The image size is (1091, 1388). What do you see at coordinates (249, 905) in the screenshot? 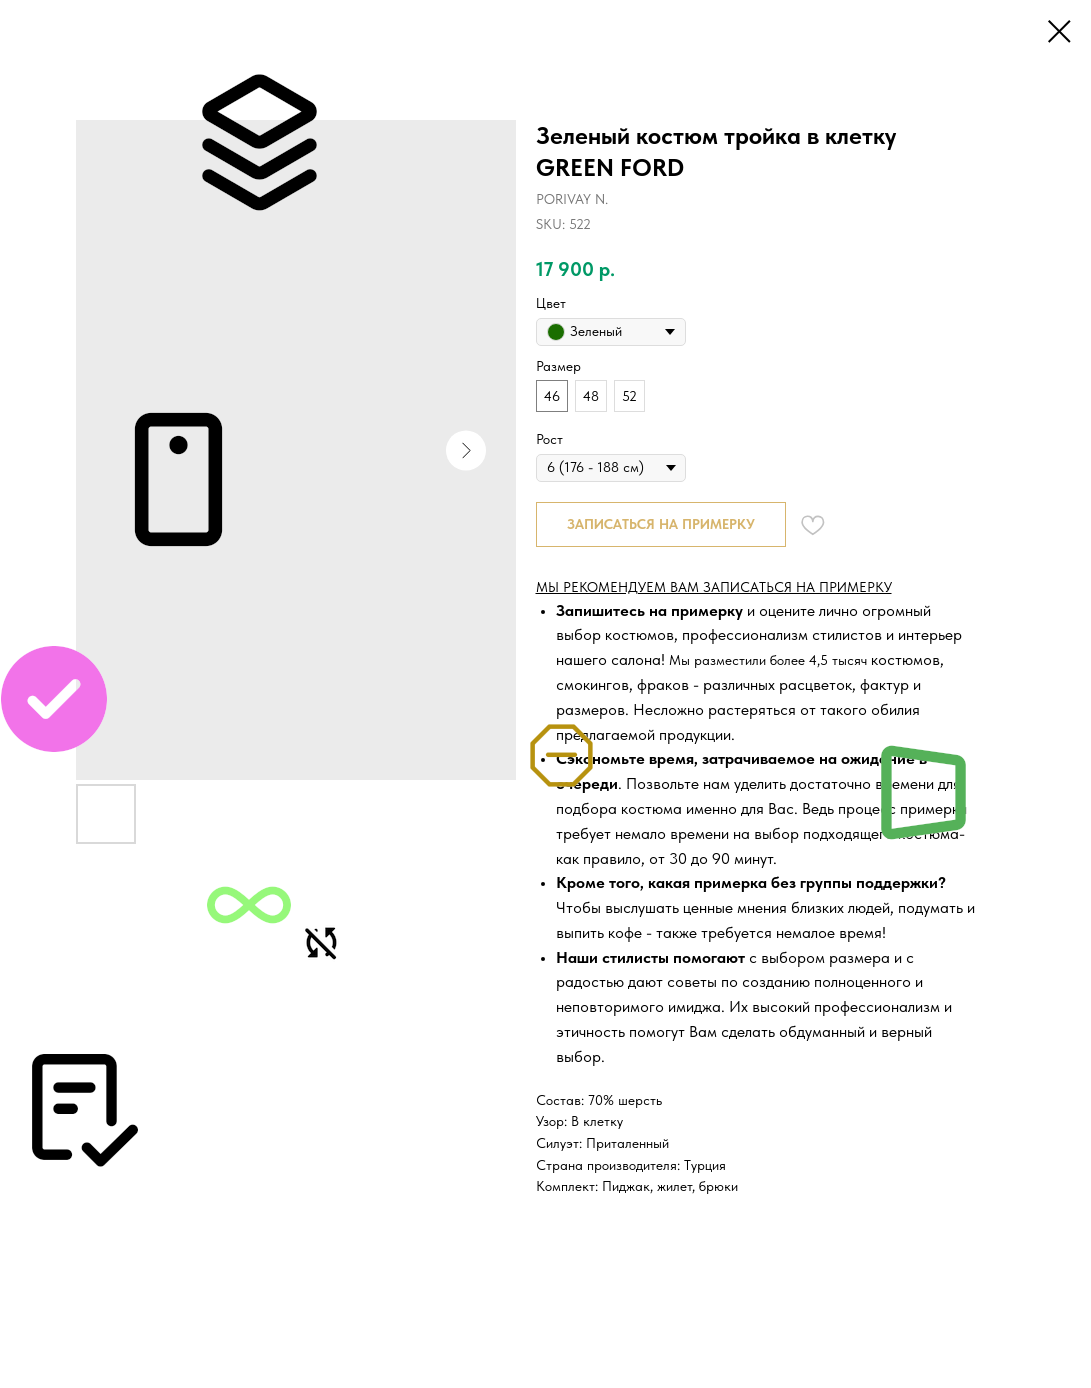
I see `indicates unlimited or infinite capacity` at bounding box center [249, 905].